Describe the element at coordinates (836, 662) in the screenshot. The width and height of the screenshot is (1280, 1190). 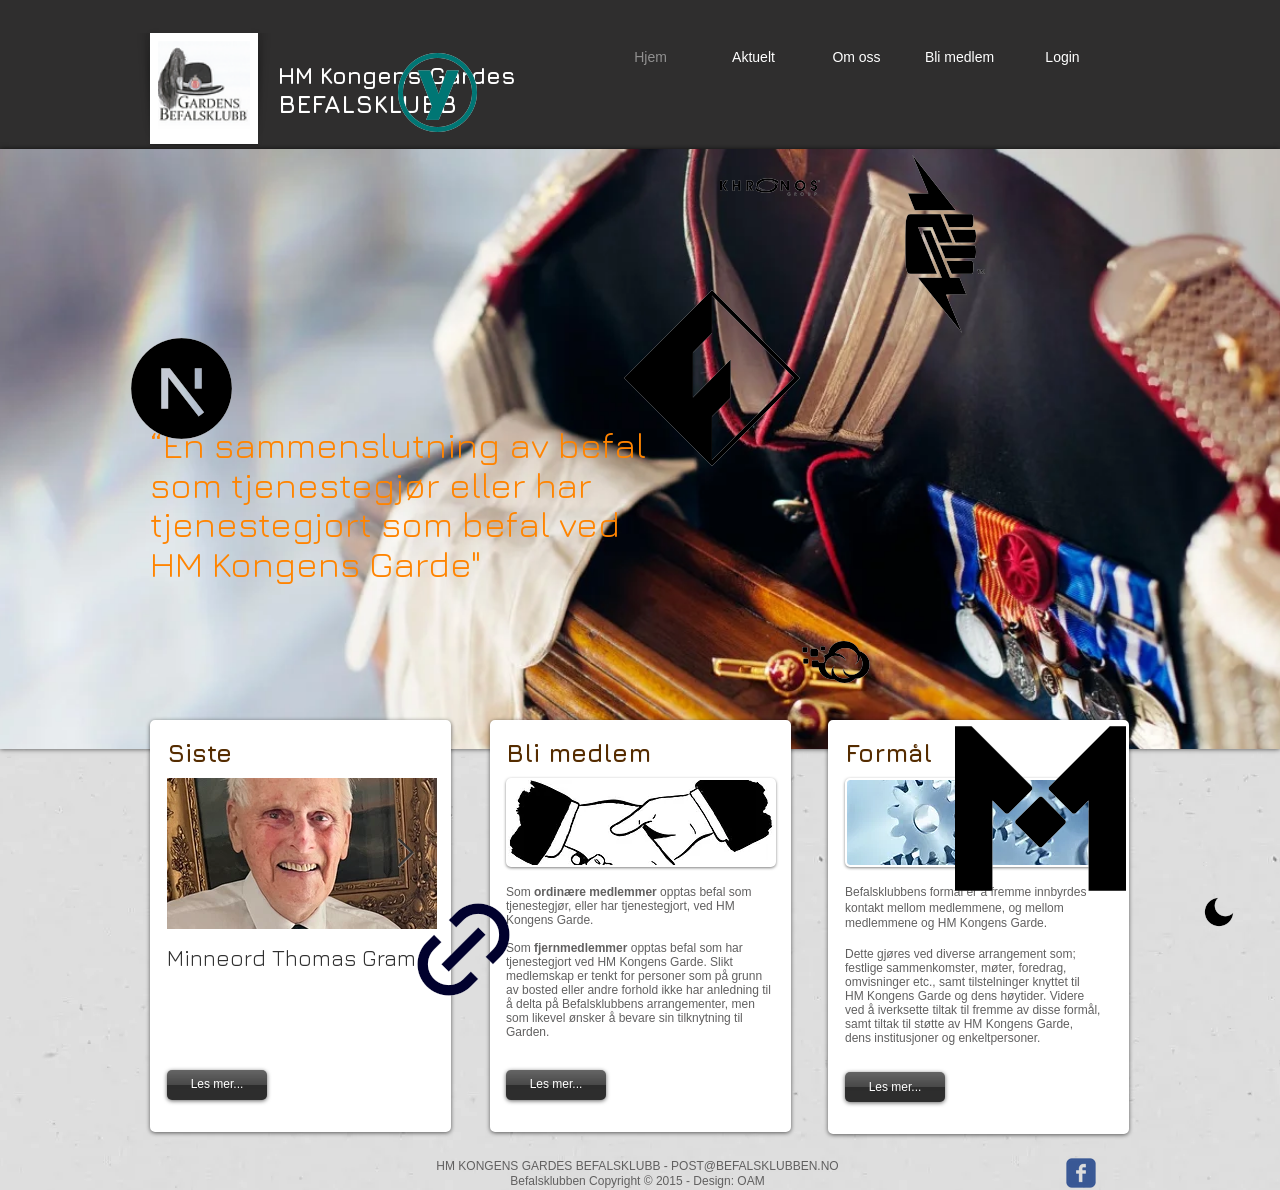
I see `cloudversify logo` at that location.